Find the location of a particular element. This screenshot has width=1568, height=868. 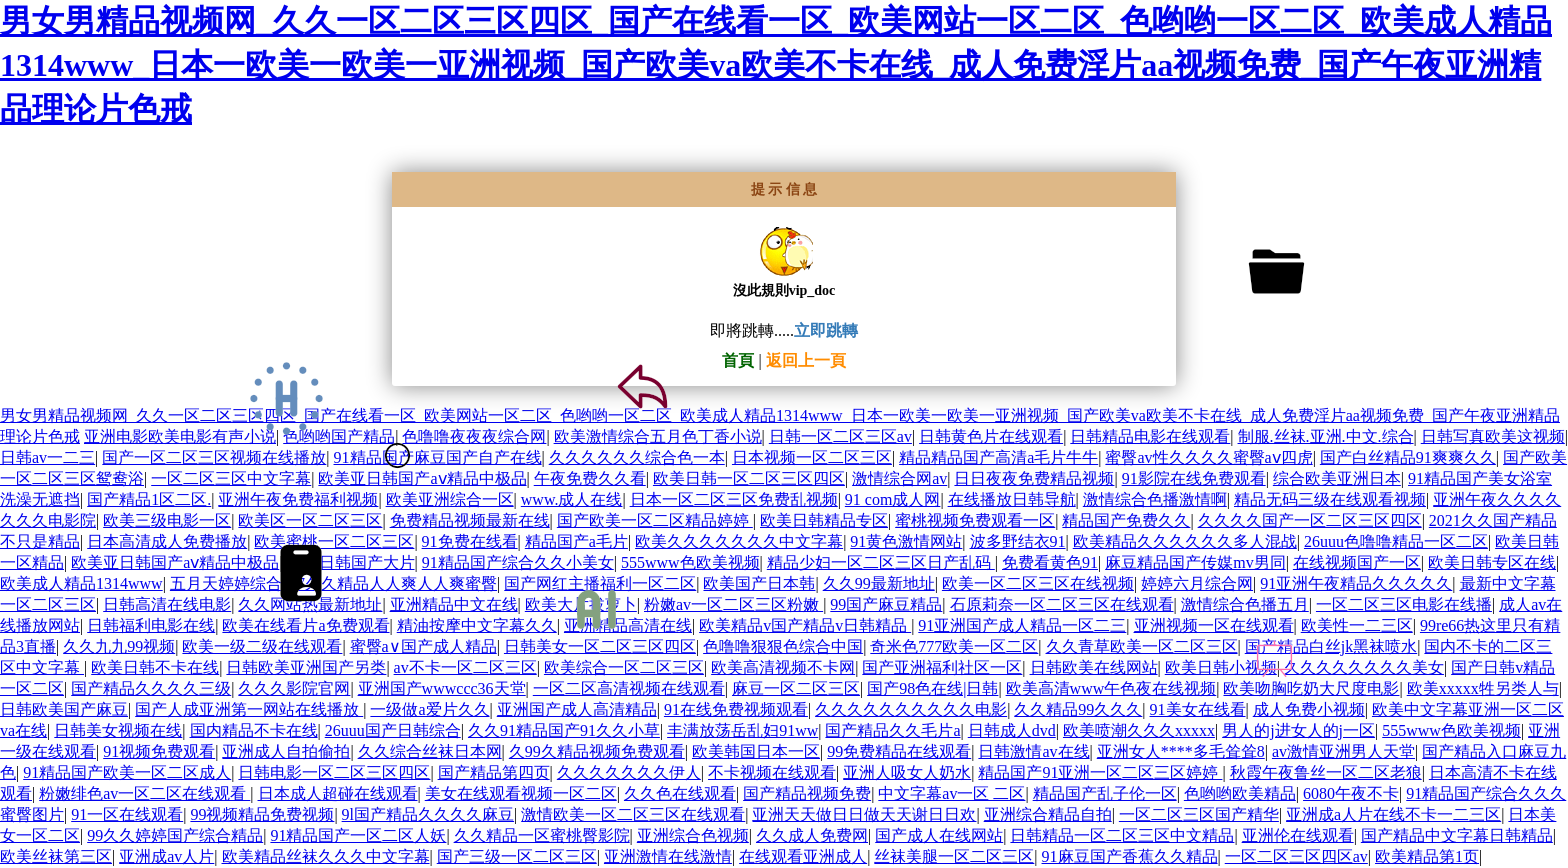

indicates a pending or in-progress hospital/health service is located at coordinates (286, 398).